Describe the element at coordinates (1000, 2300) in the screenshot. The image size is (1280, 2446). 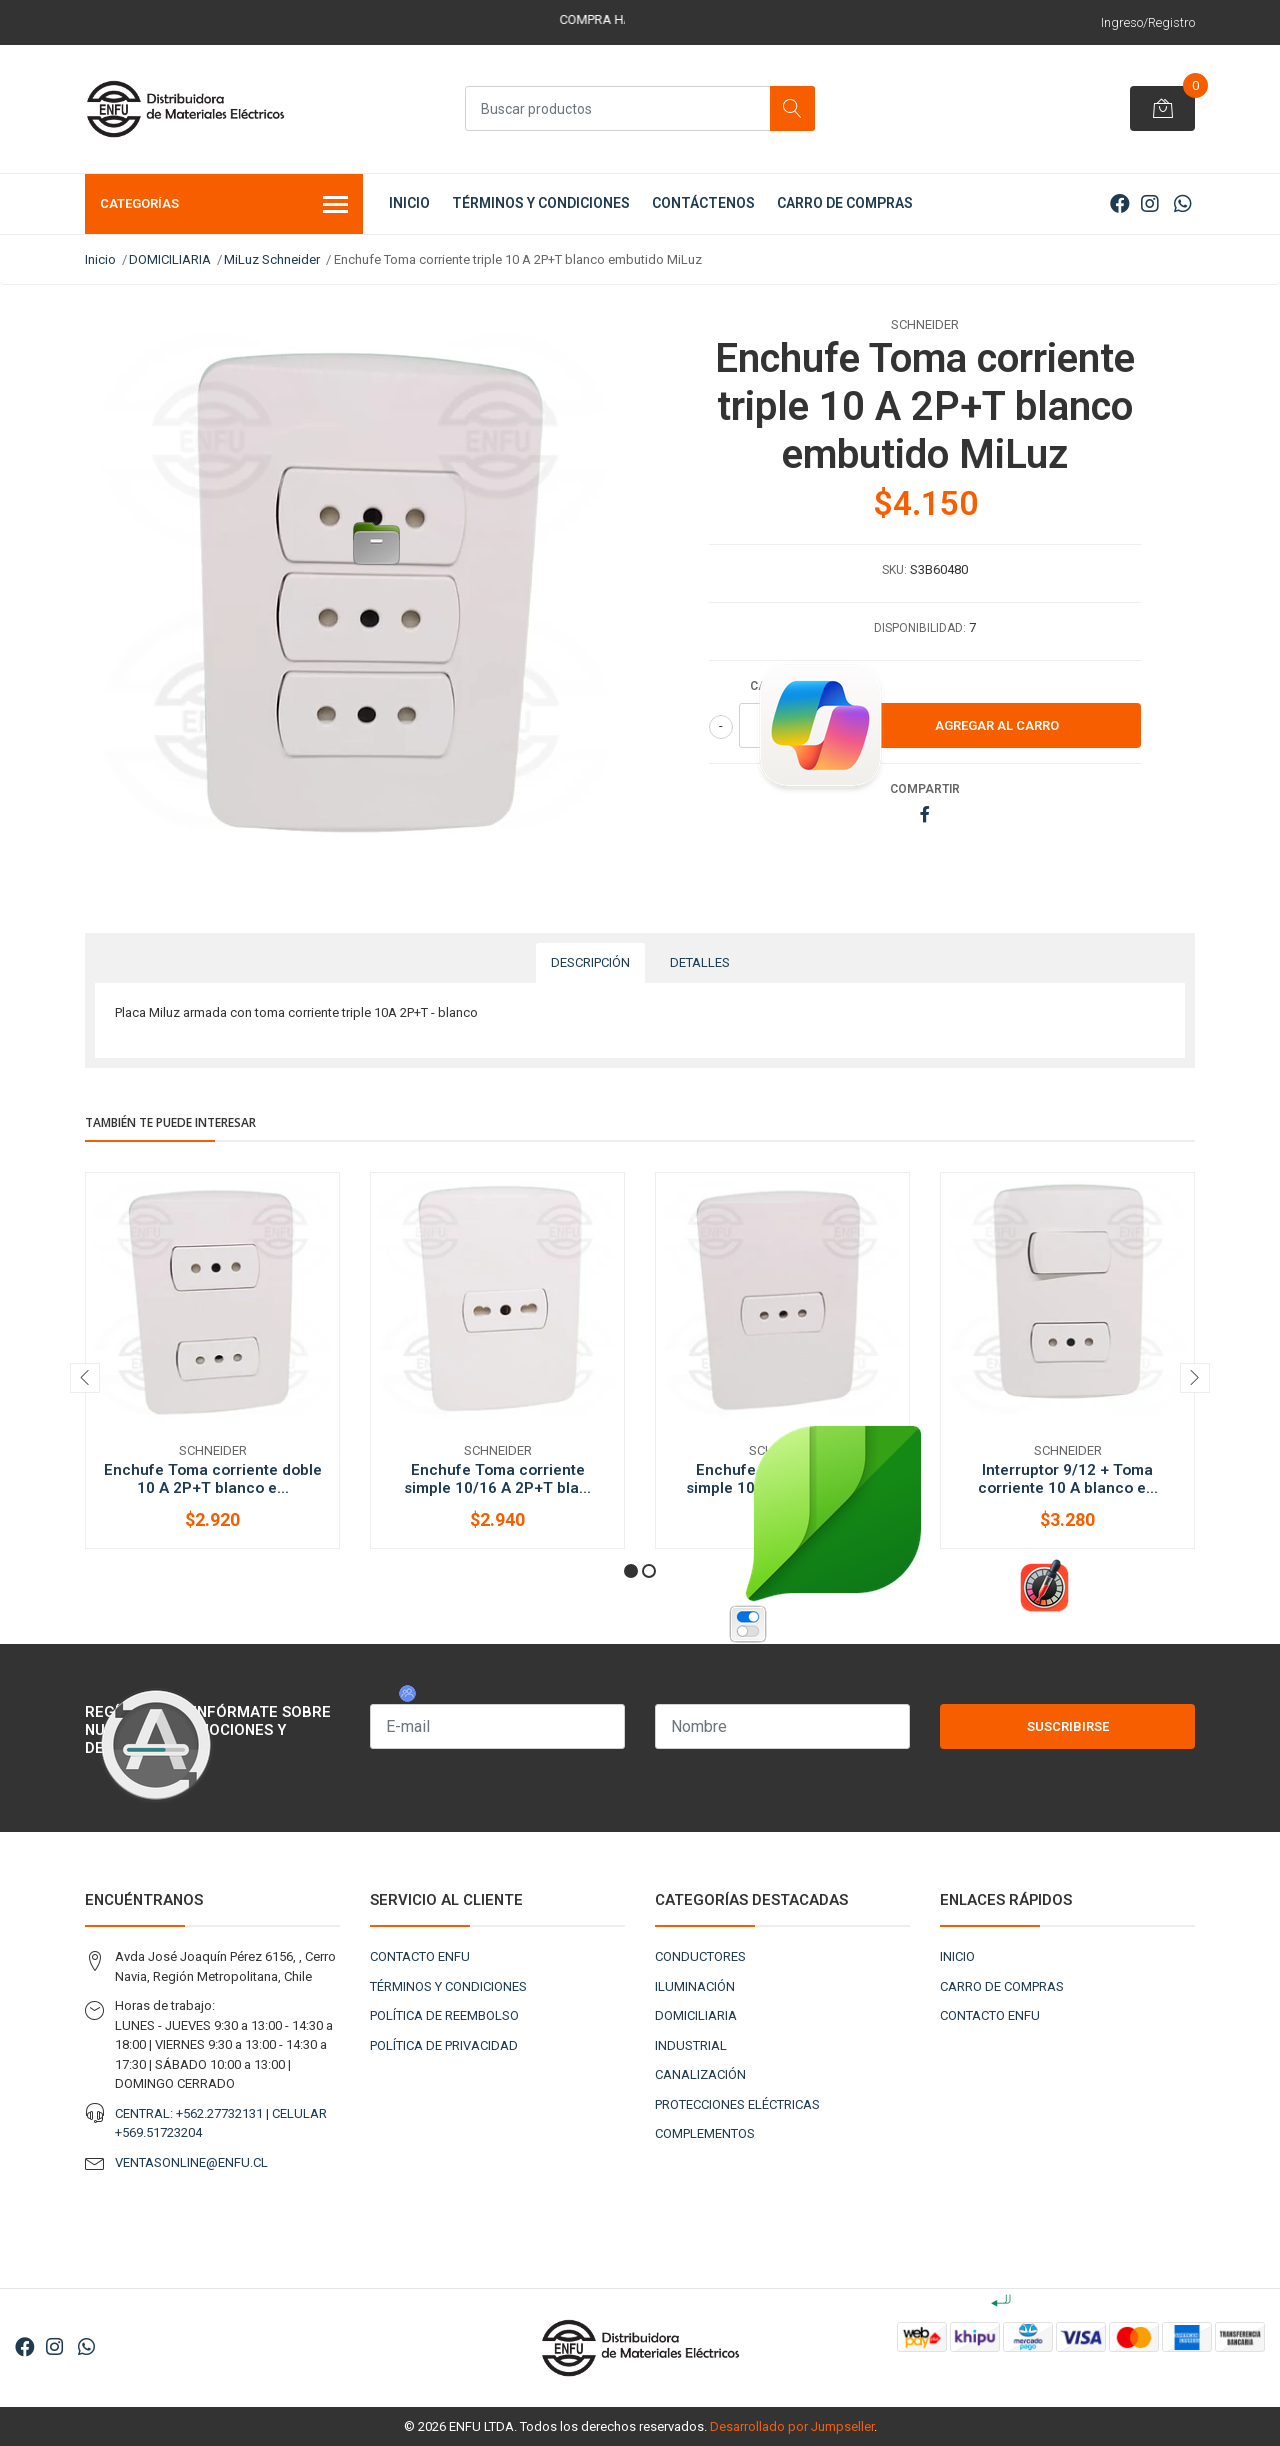
I see `reply to all recipients of an email` at that location.